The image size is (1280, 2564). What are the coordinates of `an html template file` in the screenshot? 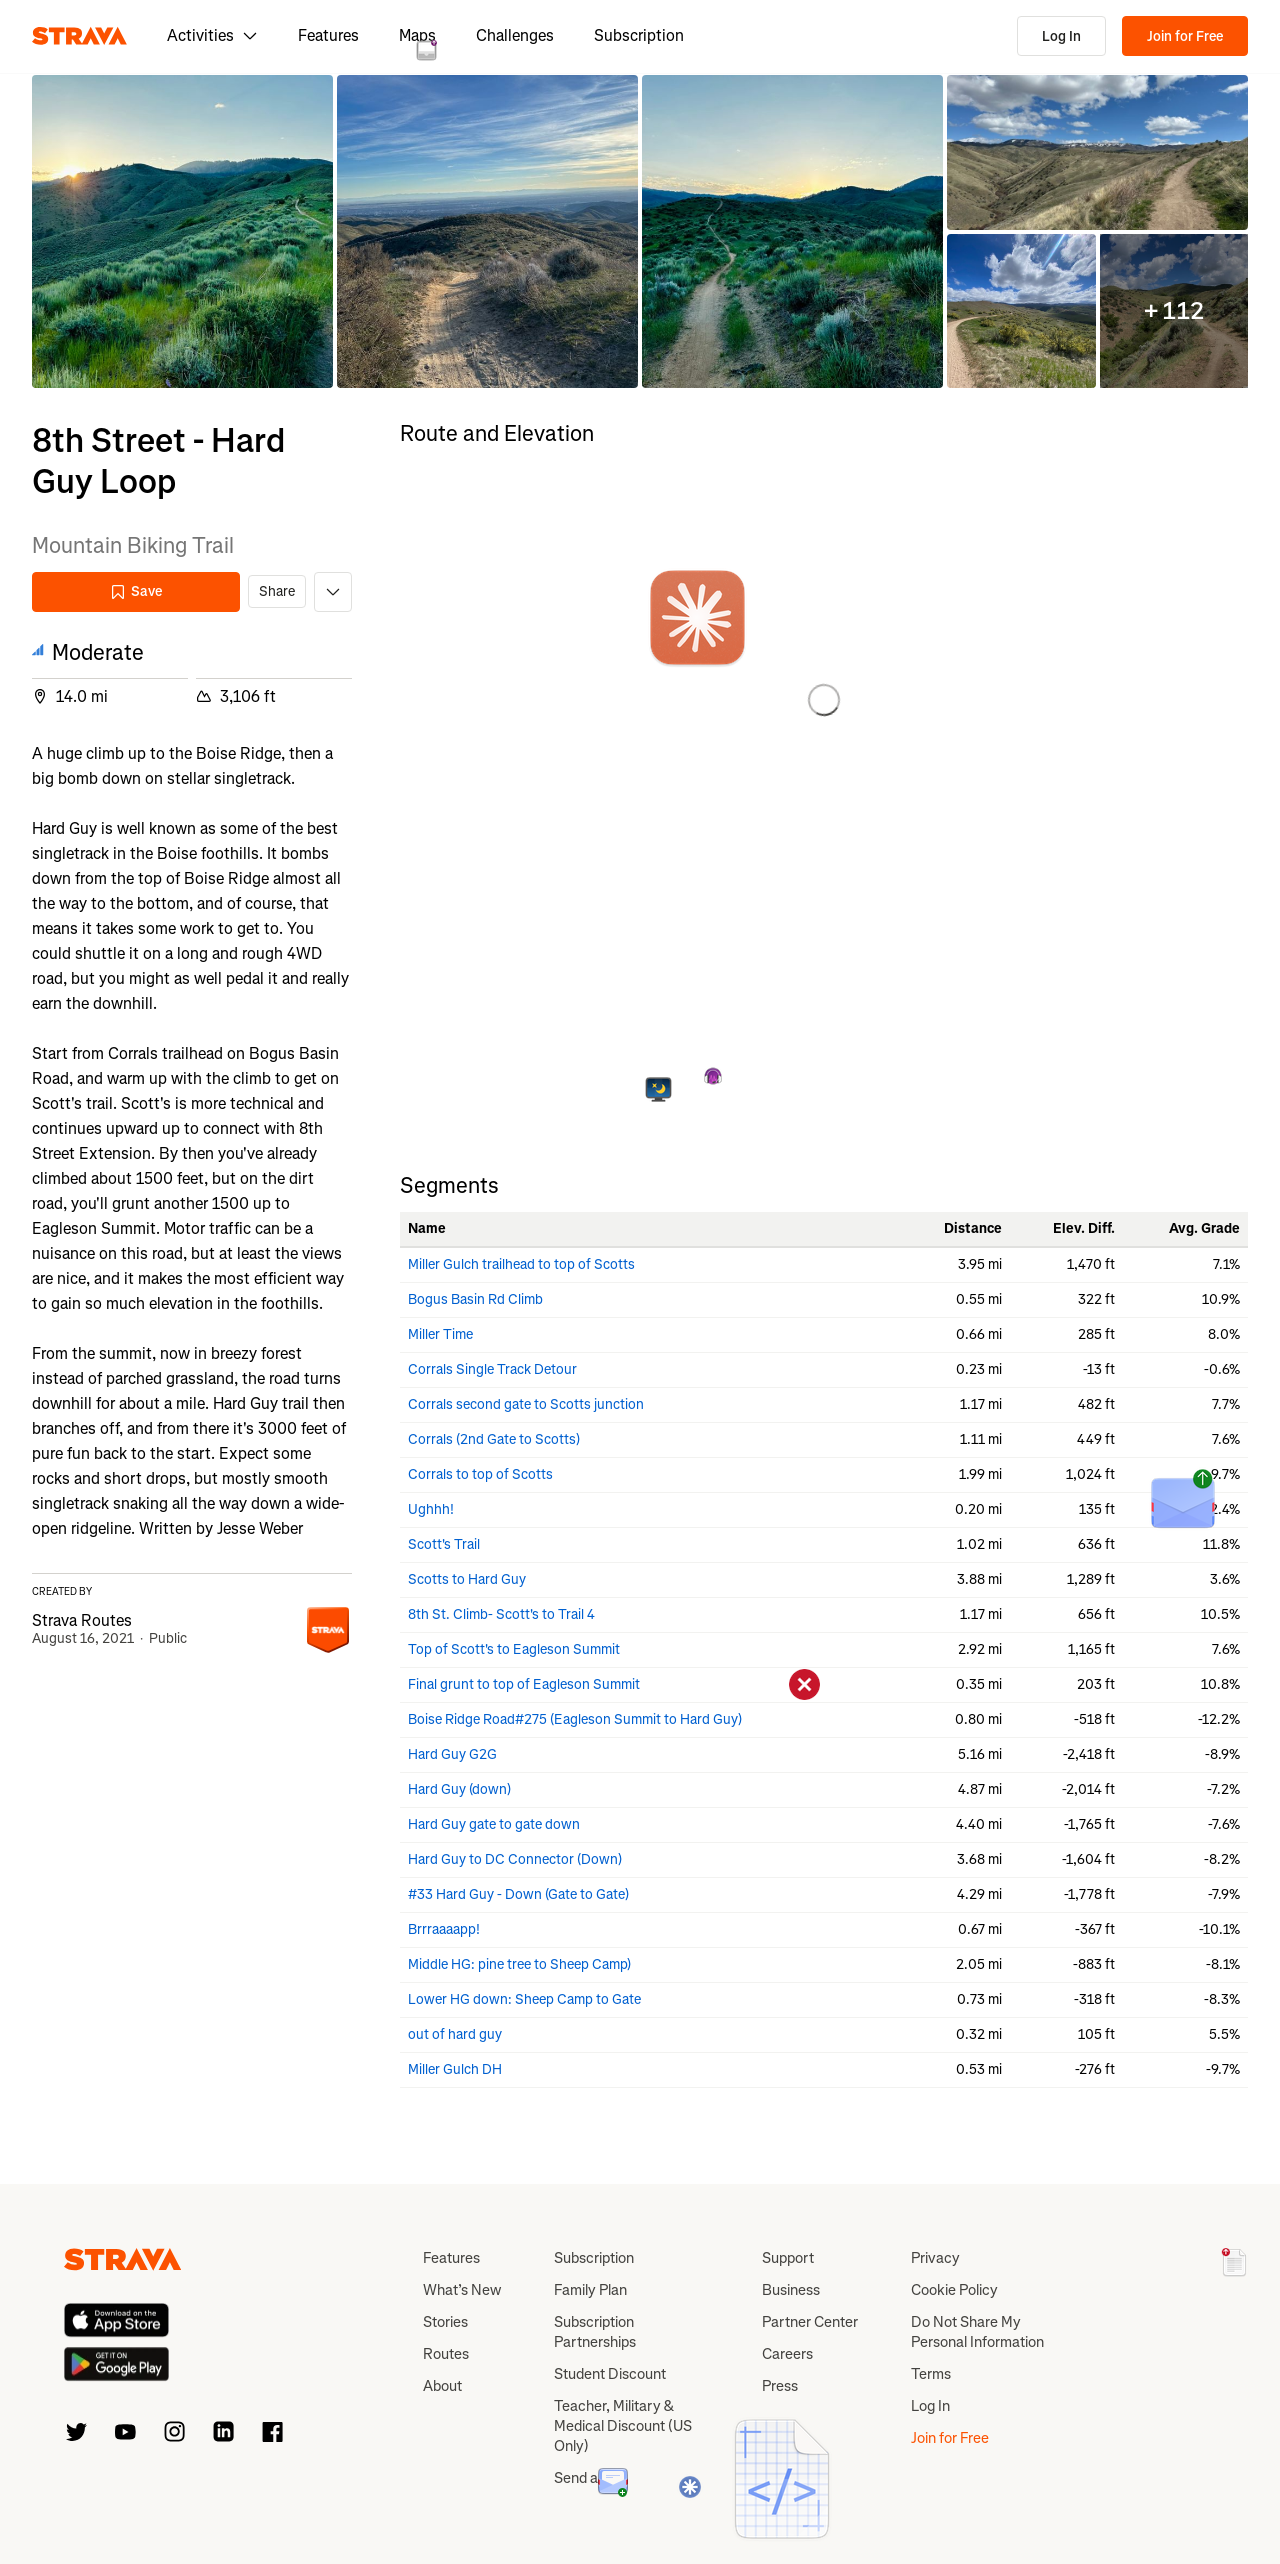 It's located at (782, 2479).